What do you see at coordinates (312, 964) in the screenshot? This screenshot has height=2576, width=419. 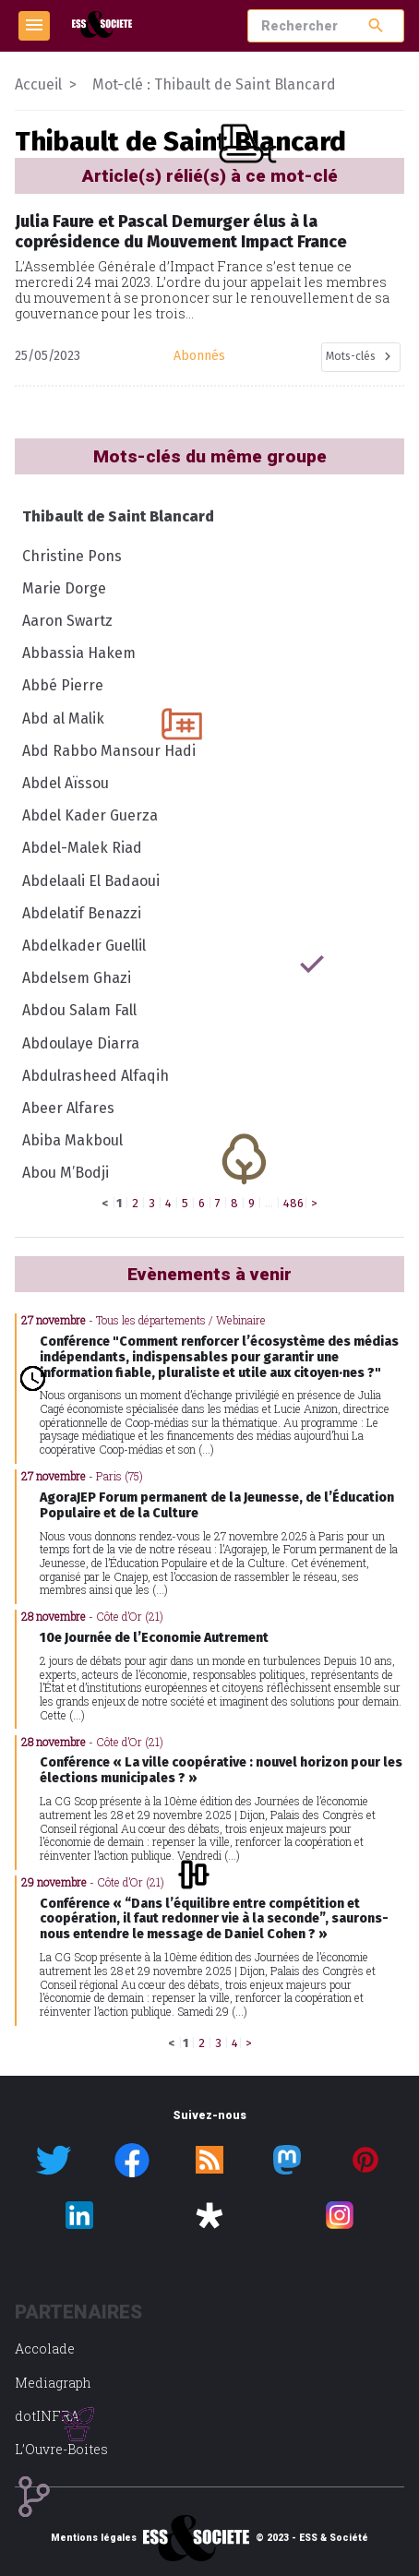 I see `confirm or submit an action` at bounding box center [312, 964].